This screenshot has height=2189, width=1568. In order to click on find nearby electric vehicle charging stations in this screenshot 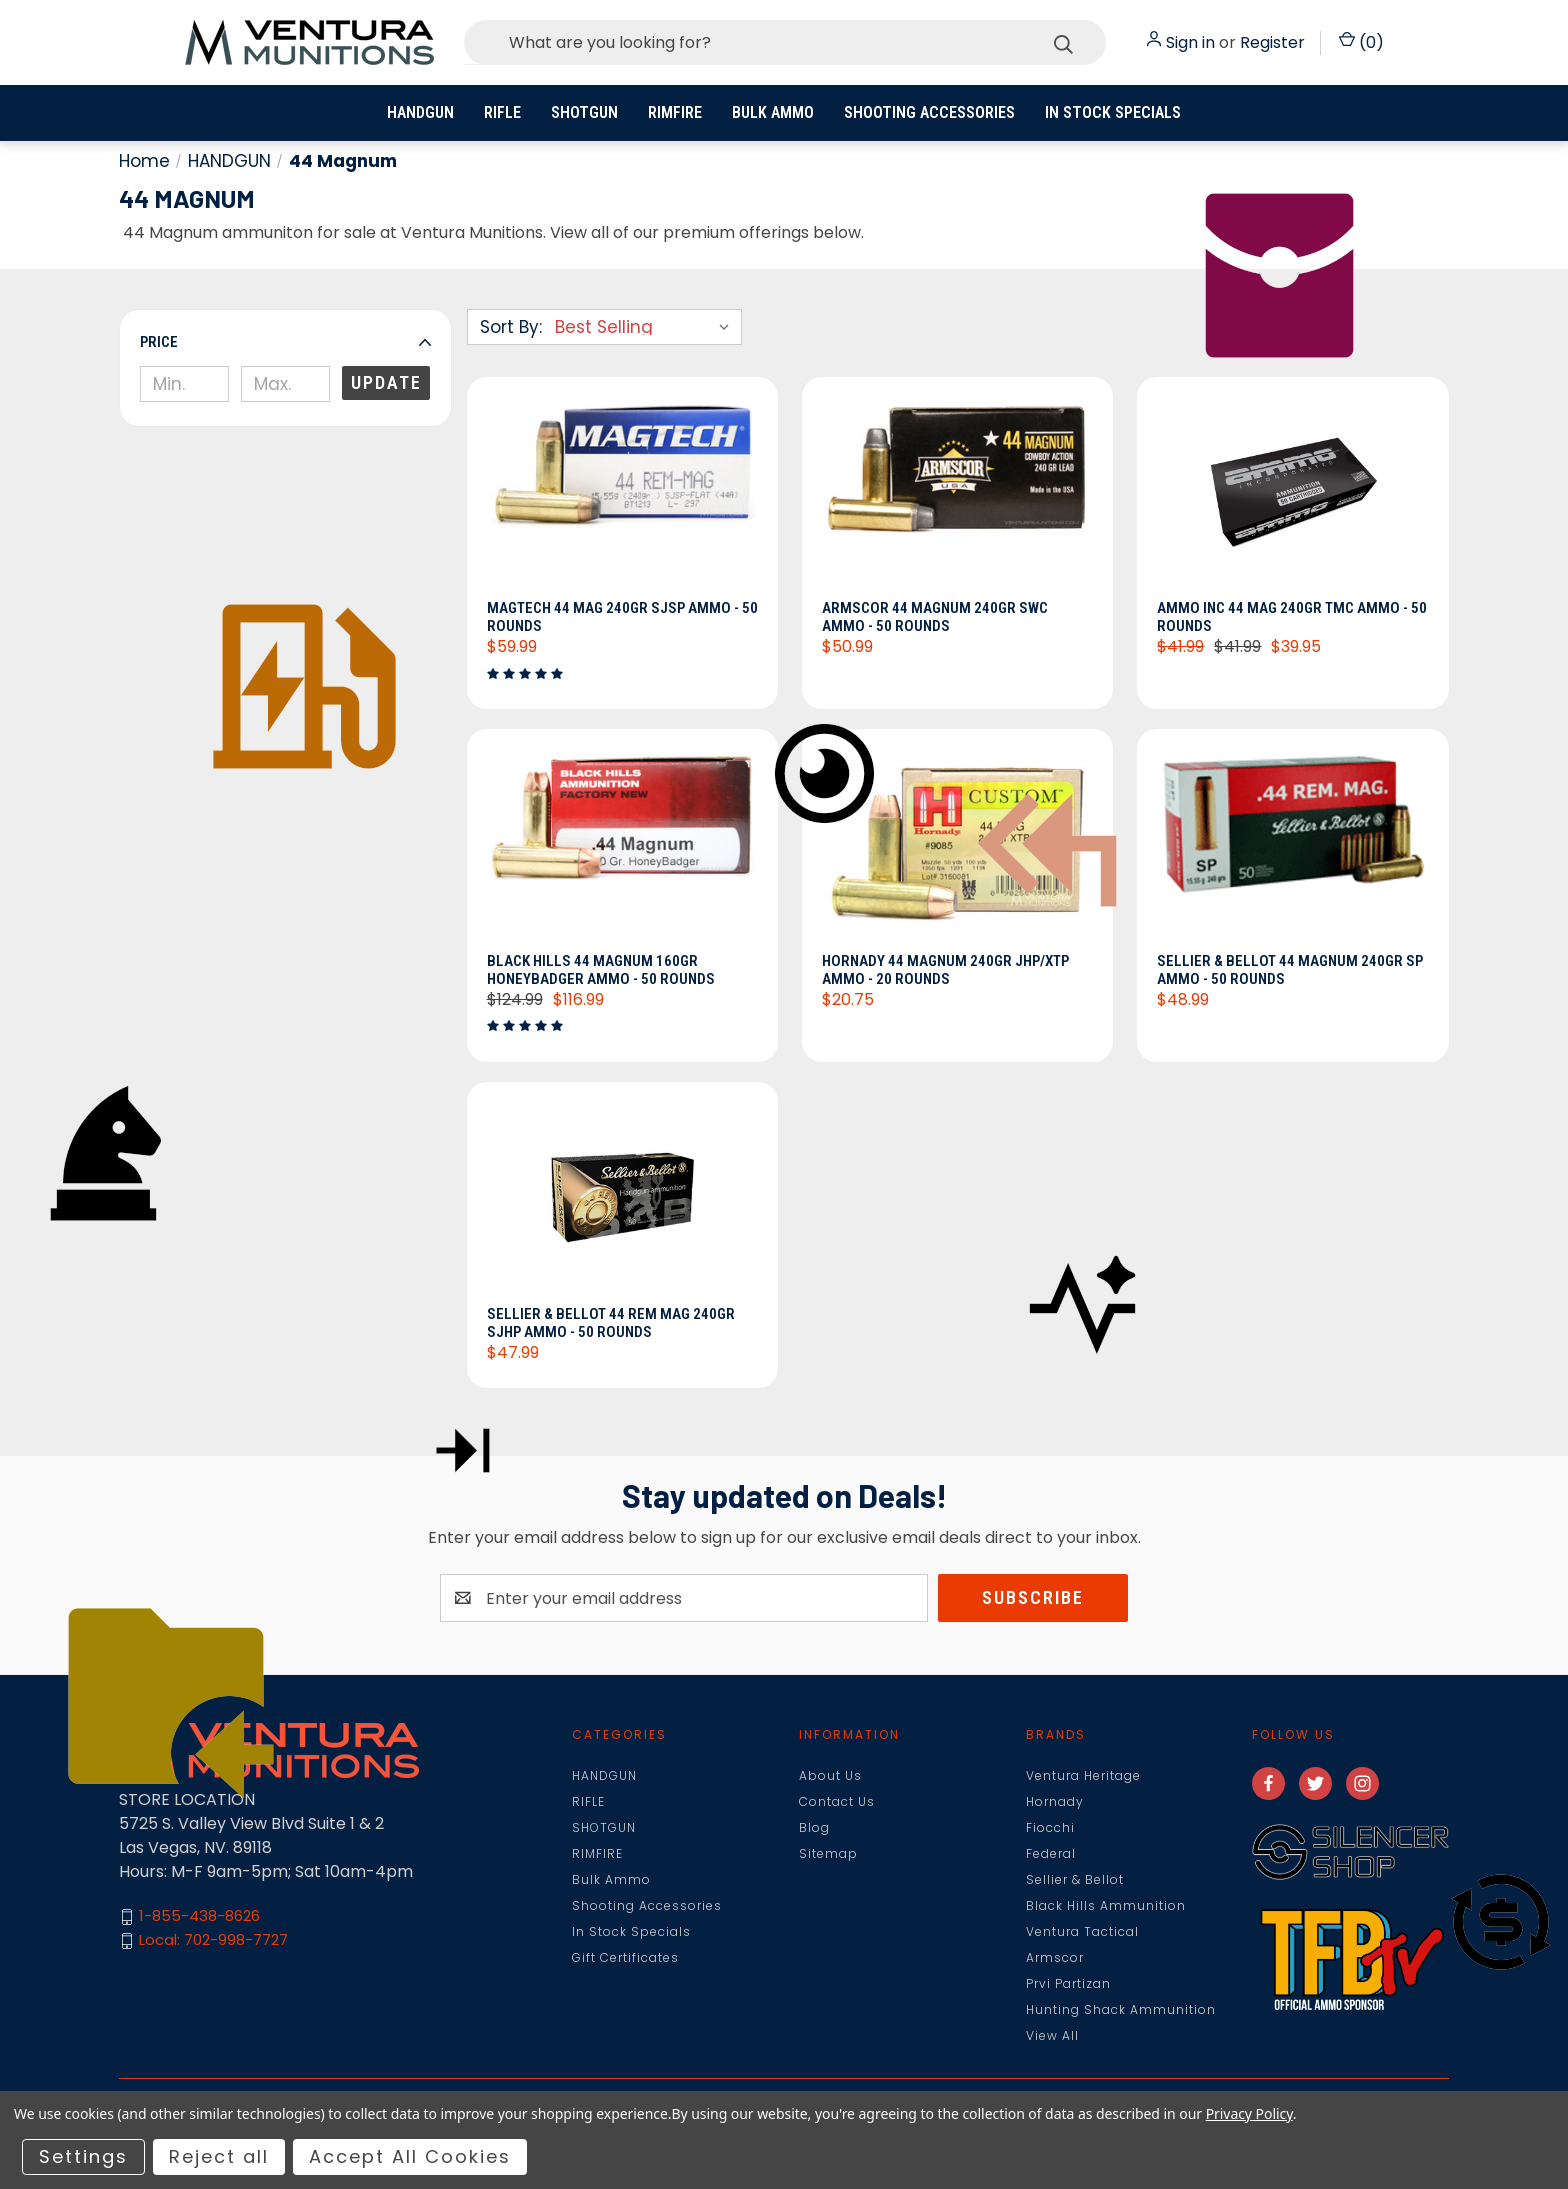, I will do `click(304, 686)`.